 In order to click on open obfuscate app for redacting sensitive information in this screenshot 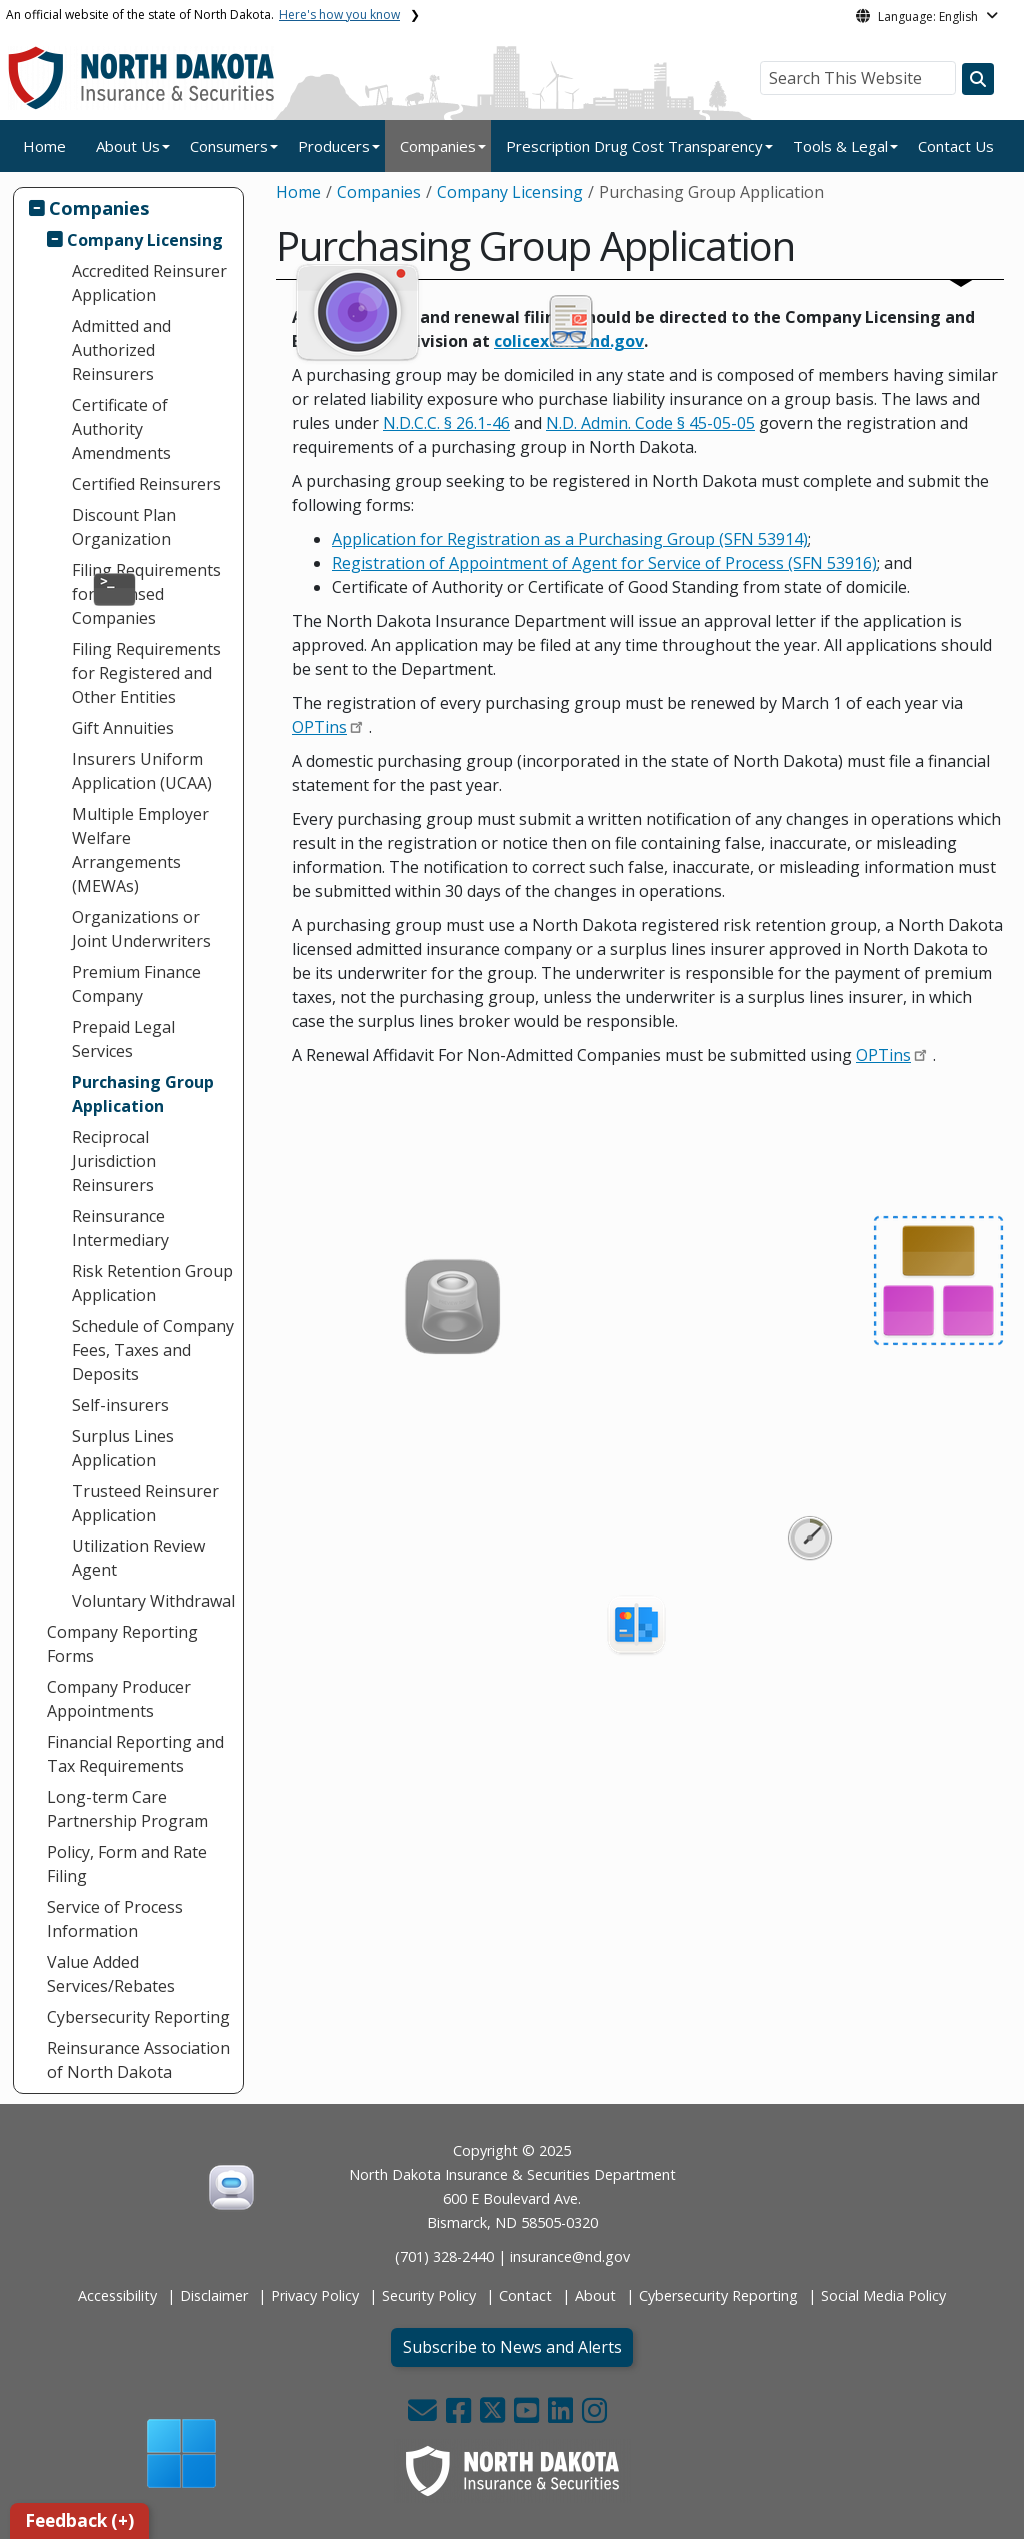, I will do `click(636, 1624)`.